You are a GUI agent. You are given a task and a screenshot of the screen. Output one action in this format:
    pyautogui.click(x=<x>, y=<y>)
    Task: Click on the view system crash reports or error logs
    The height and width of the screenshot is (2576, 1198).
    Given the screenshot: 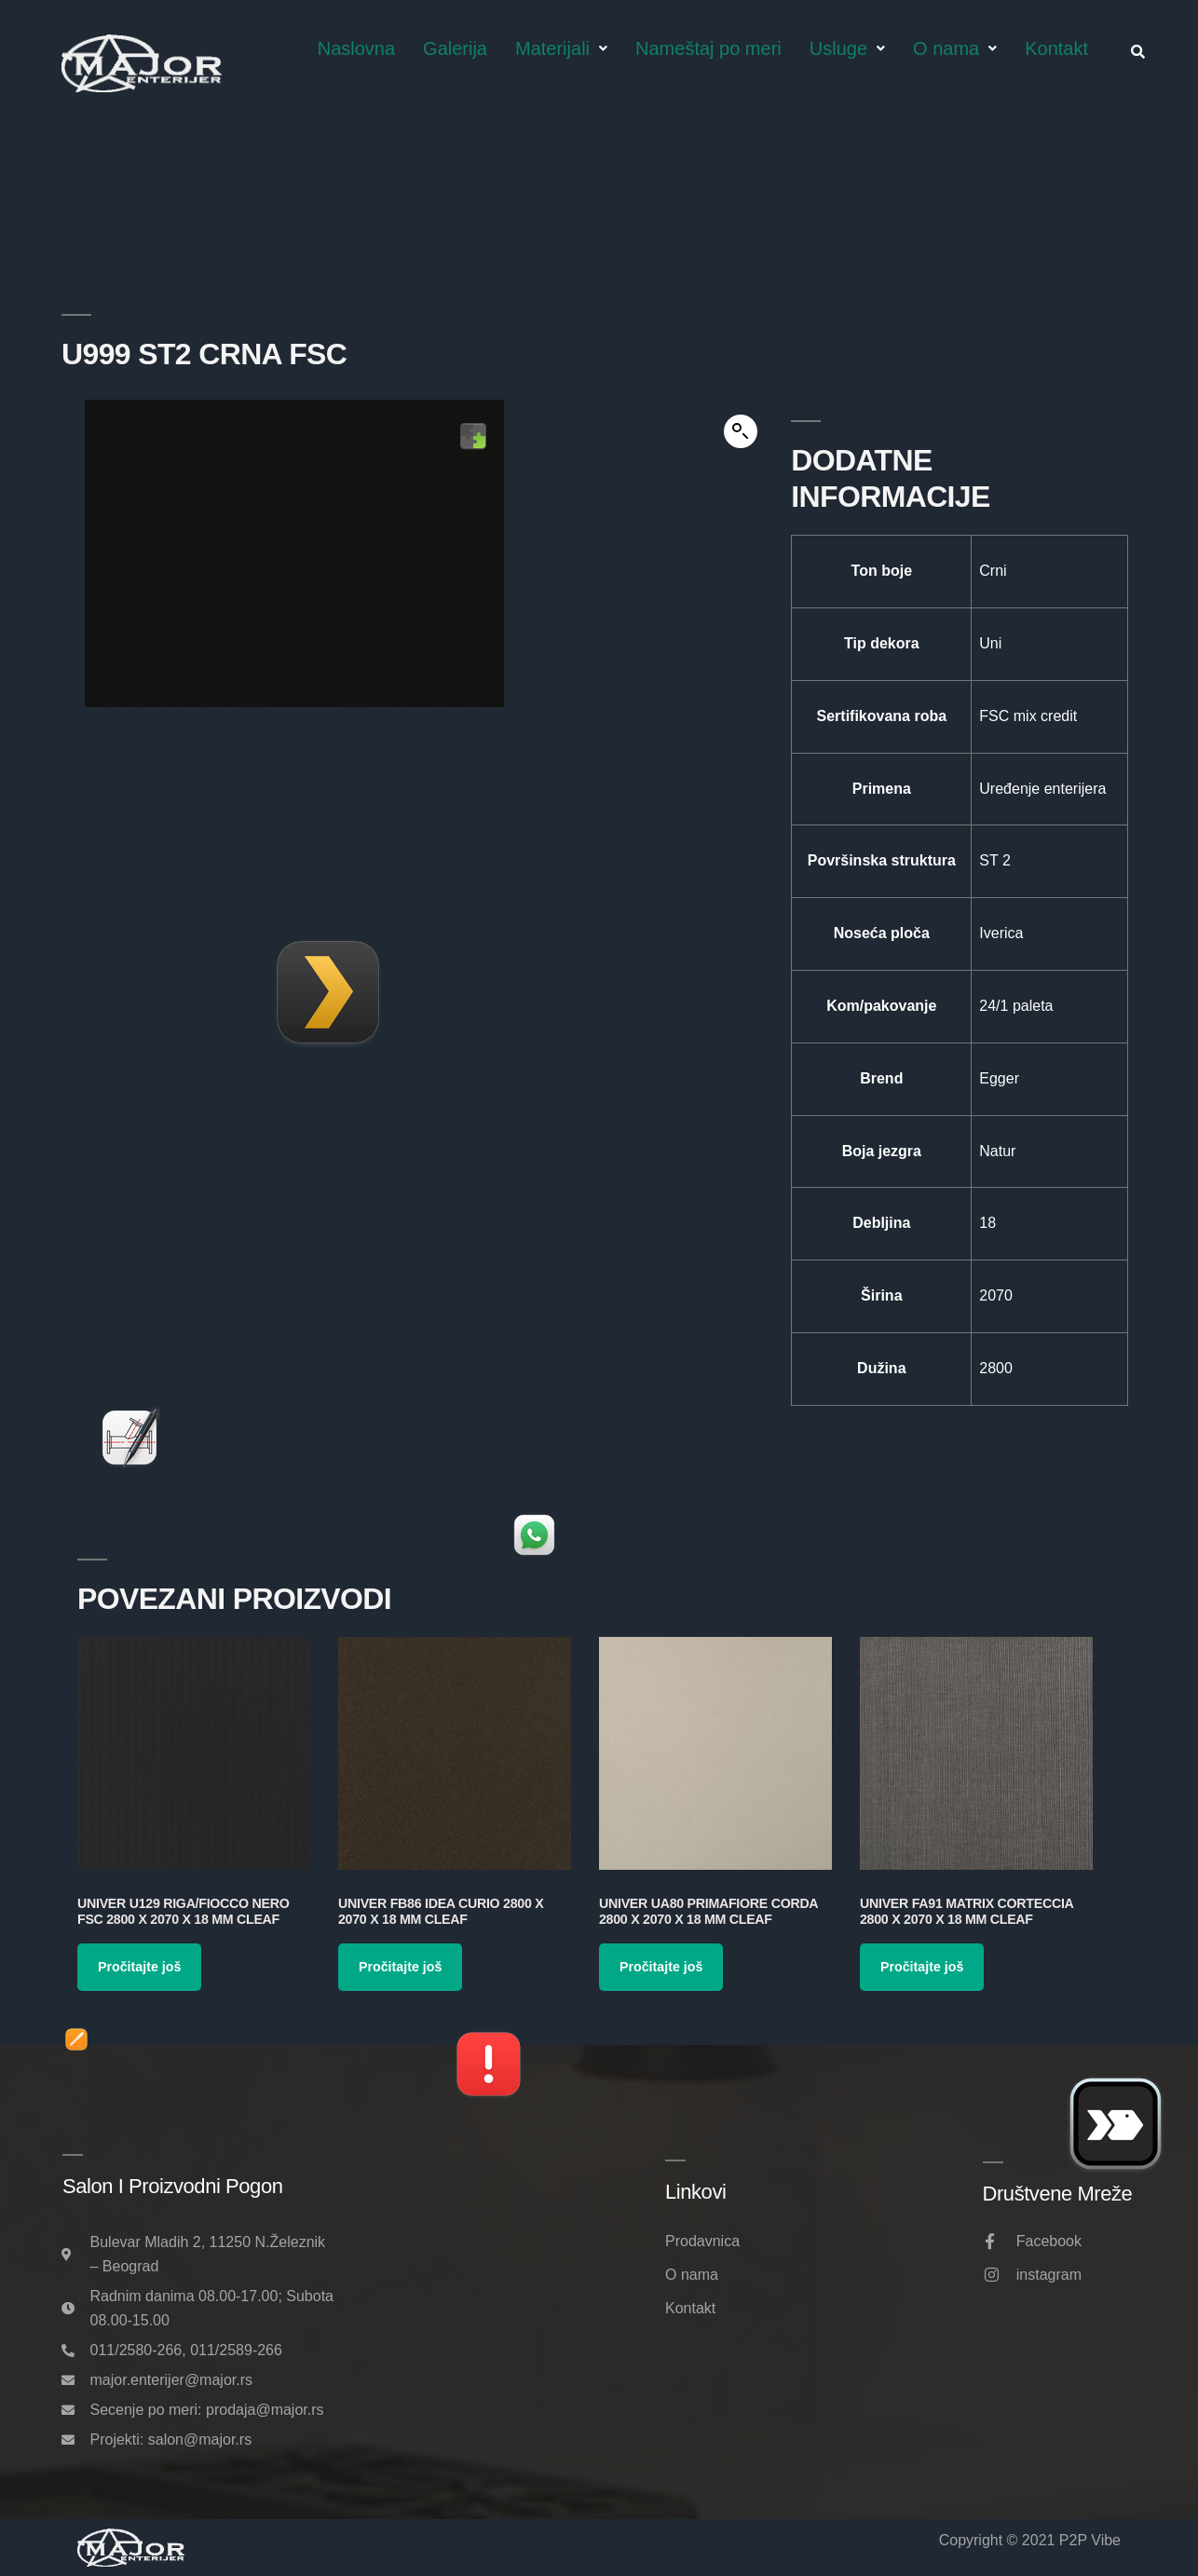 What is the action you would take?
    pyautogui.click(x=488, y=2064)
    